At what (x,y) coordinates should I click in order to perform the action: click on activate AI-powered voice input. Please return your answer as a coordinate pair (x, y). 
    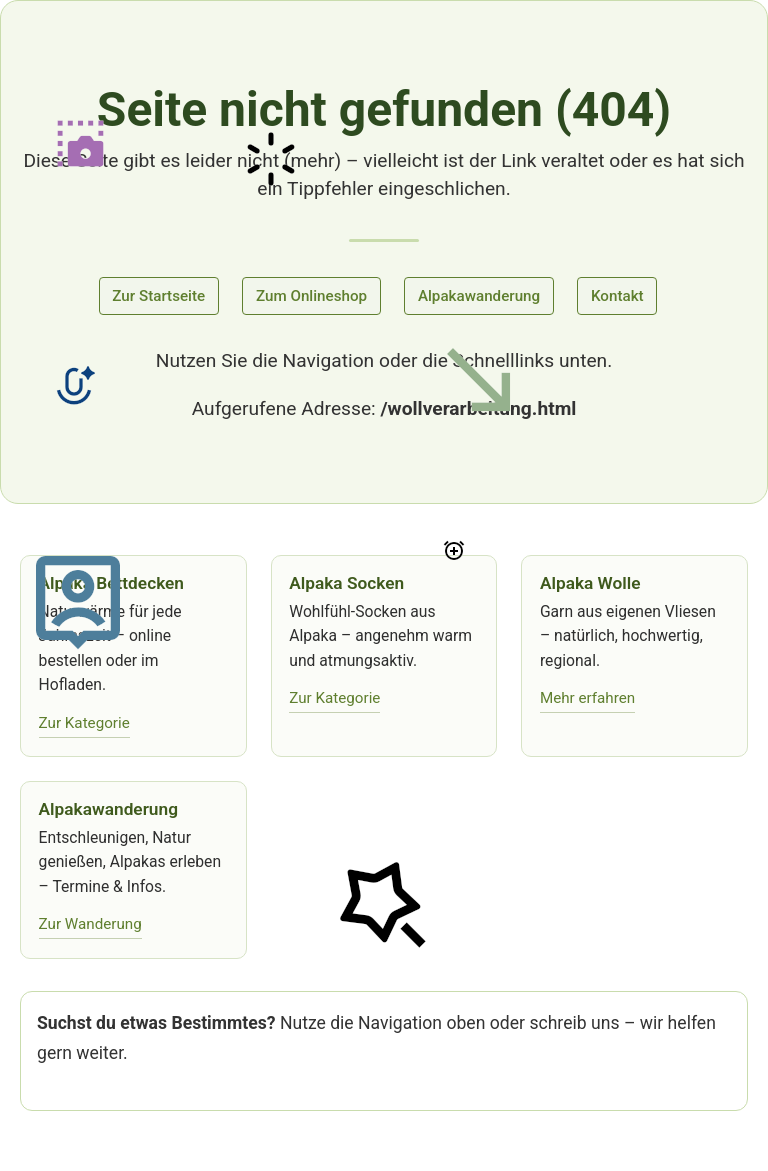
    Looking at the image, I should click on (74, 387).